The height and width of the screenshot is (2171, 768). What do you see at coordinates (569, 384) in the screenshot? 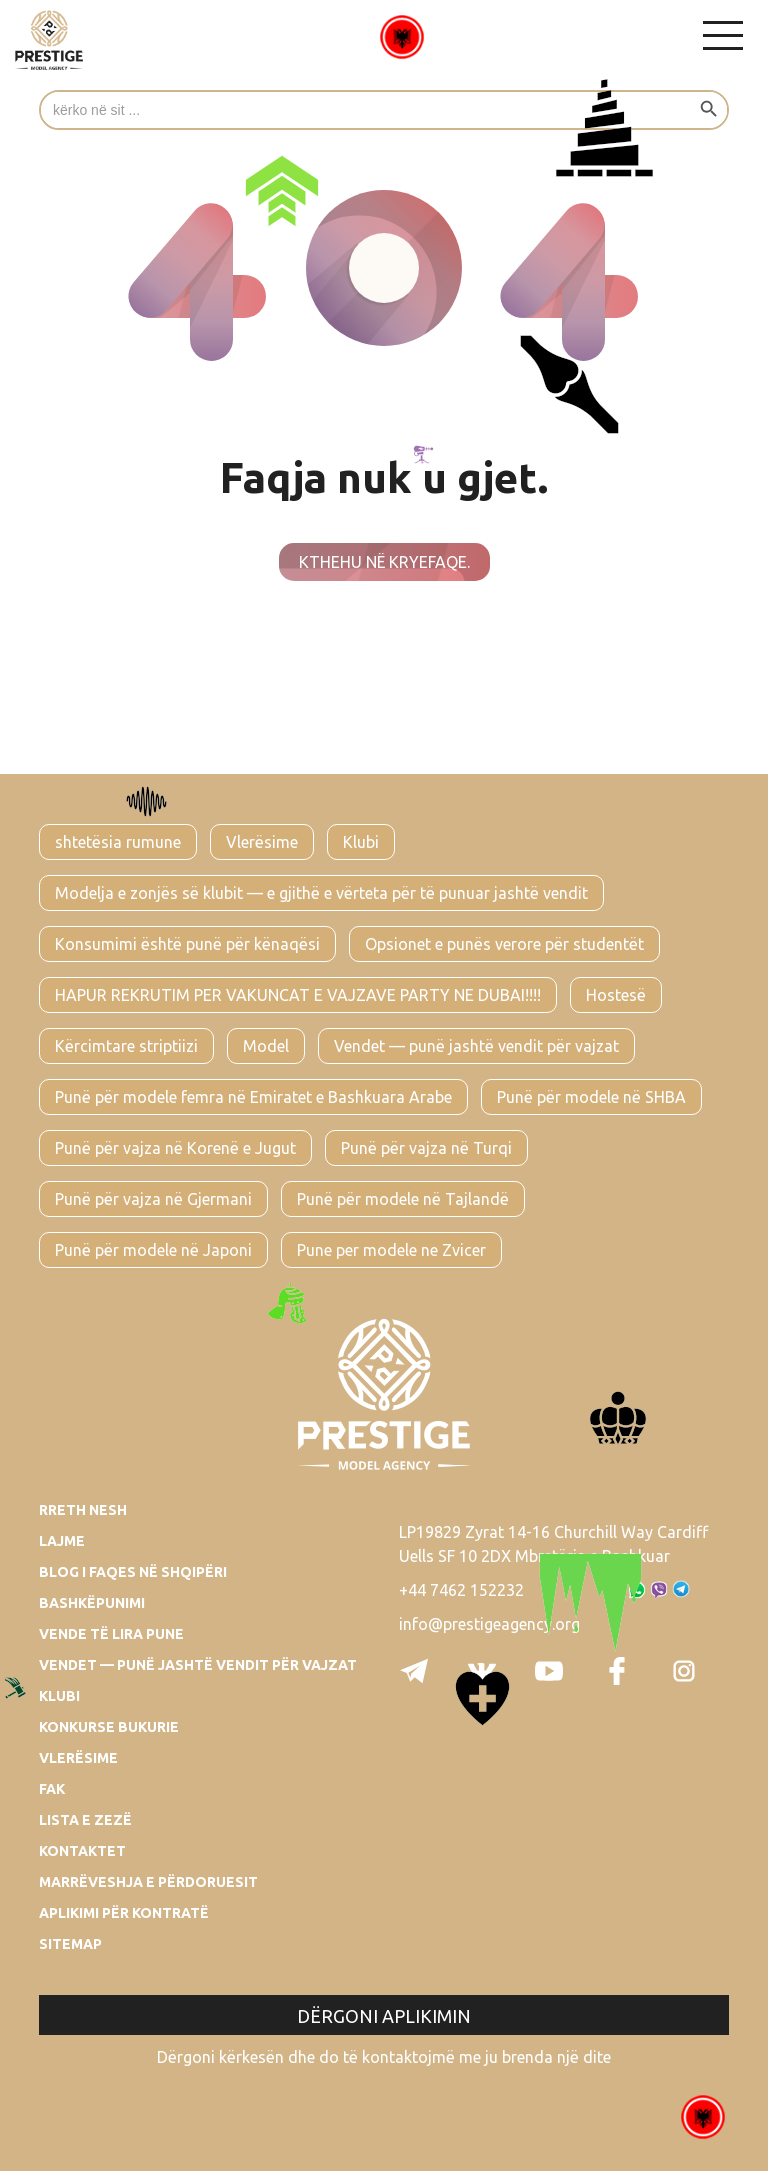
I see `view joint or bone health information` at bounding box center [569, 384].